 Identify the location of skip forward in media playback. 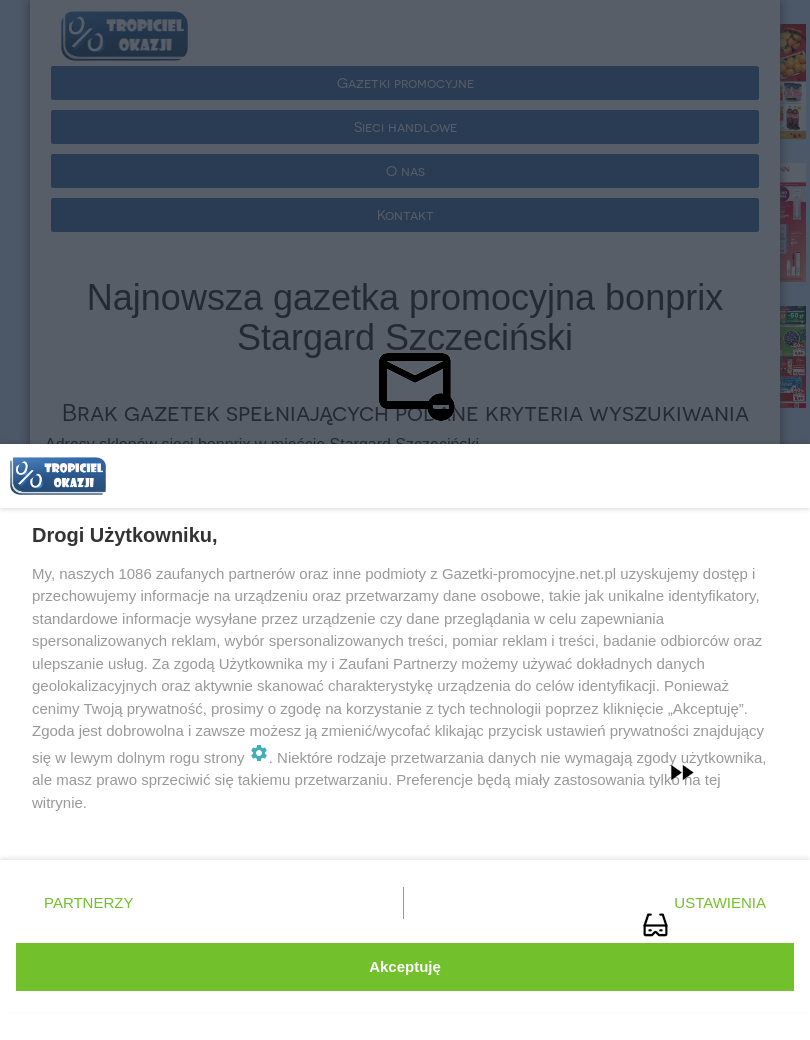
(681, 772).